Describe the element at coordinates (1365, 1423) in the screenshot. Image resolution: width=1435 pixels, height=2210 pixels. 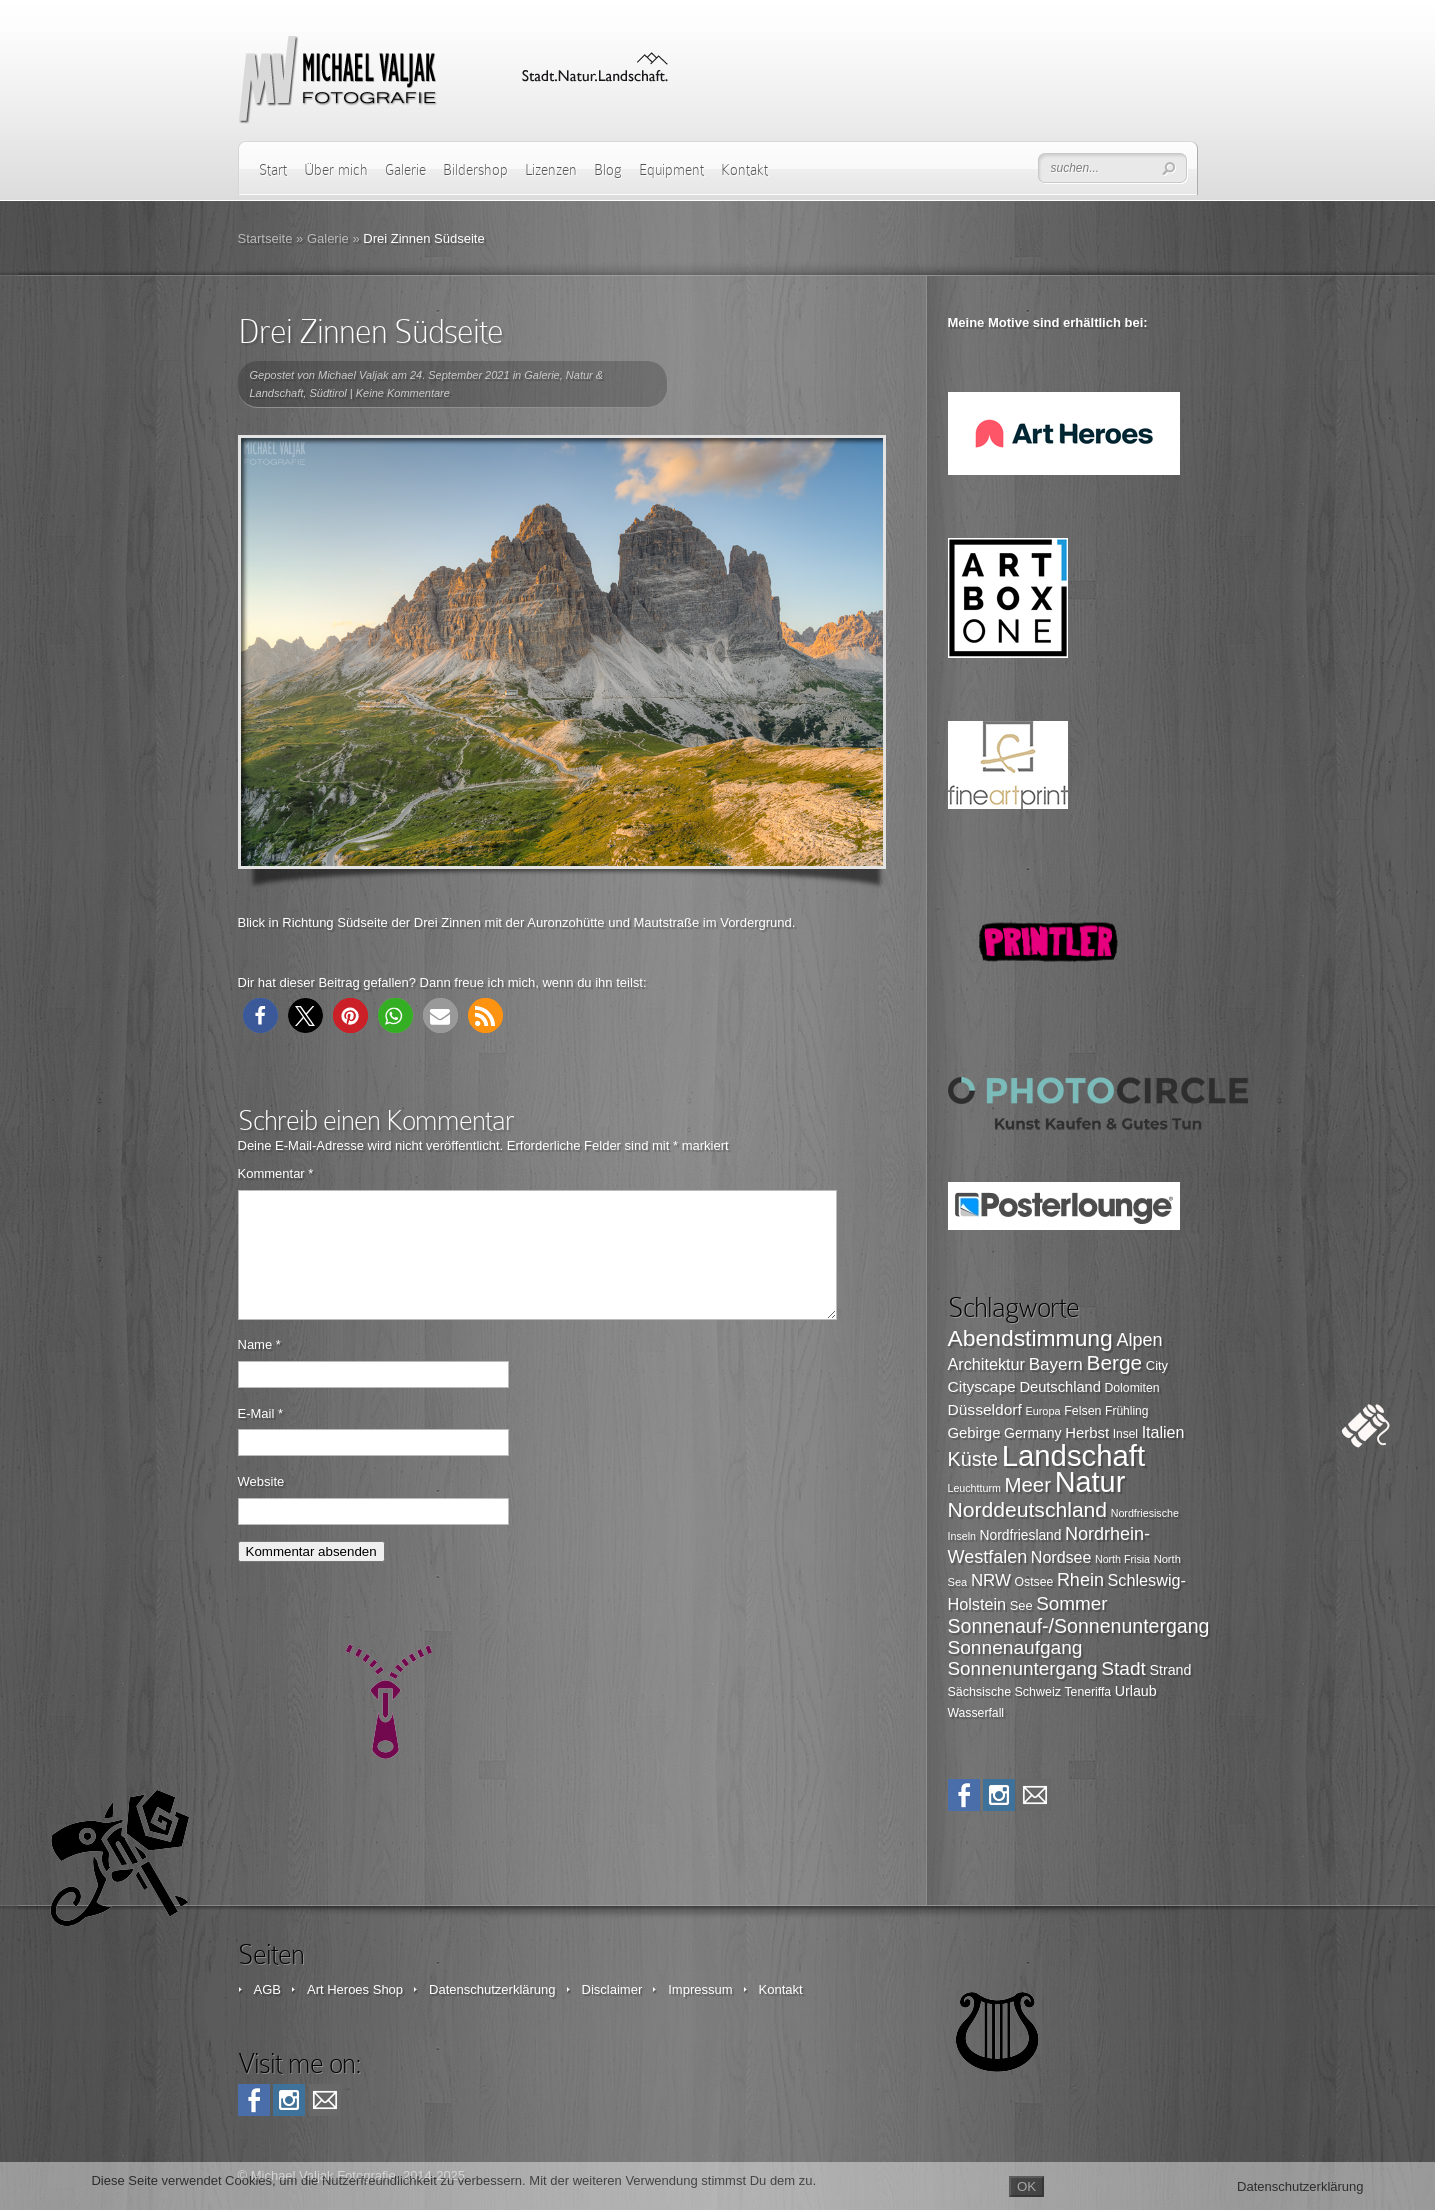
I see `explosive item or power-up in a game` at that location.